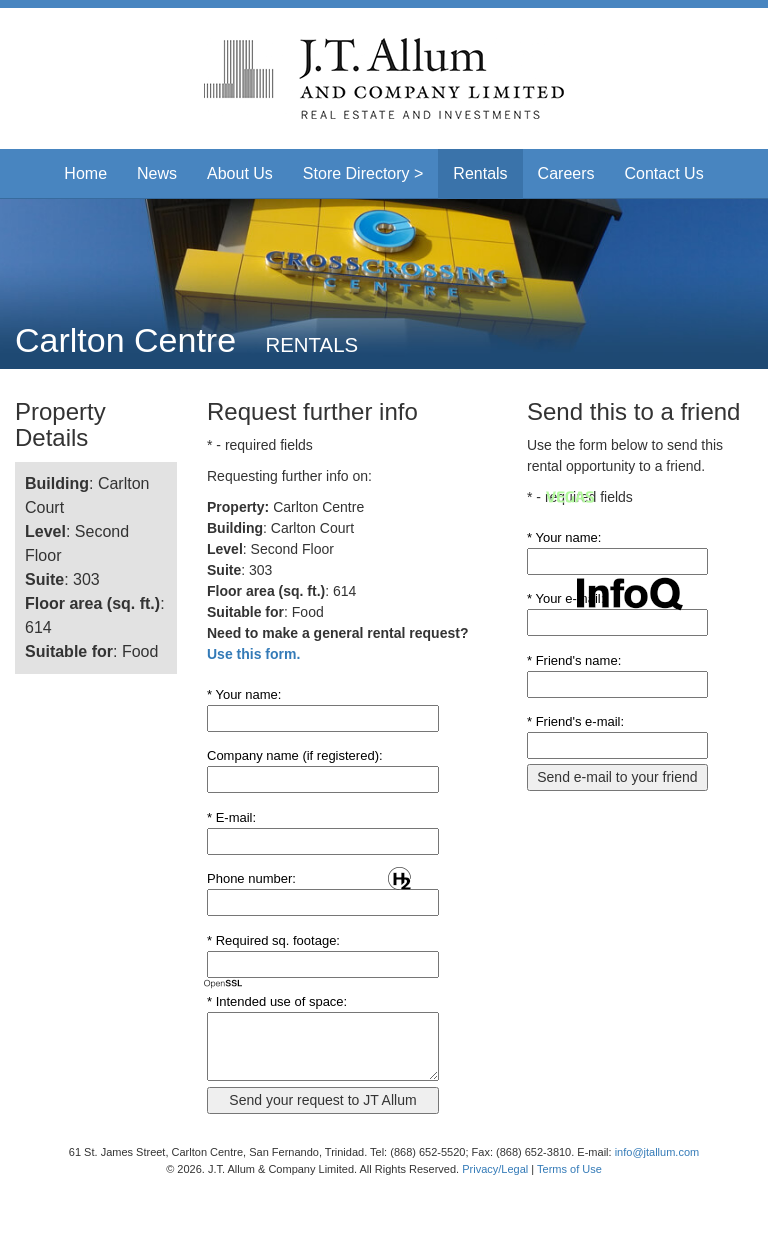  Describe the element at coordinates (399, 878) in the screenshot. I see `h2 database logo` at that location.